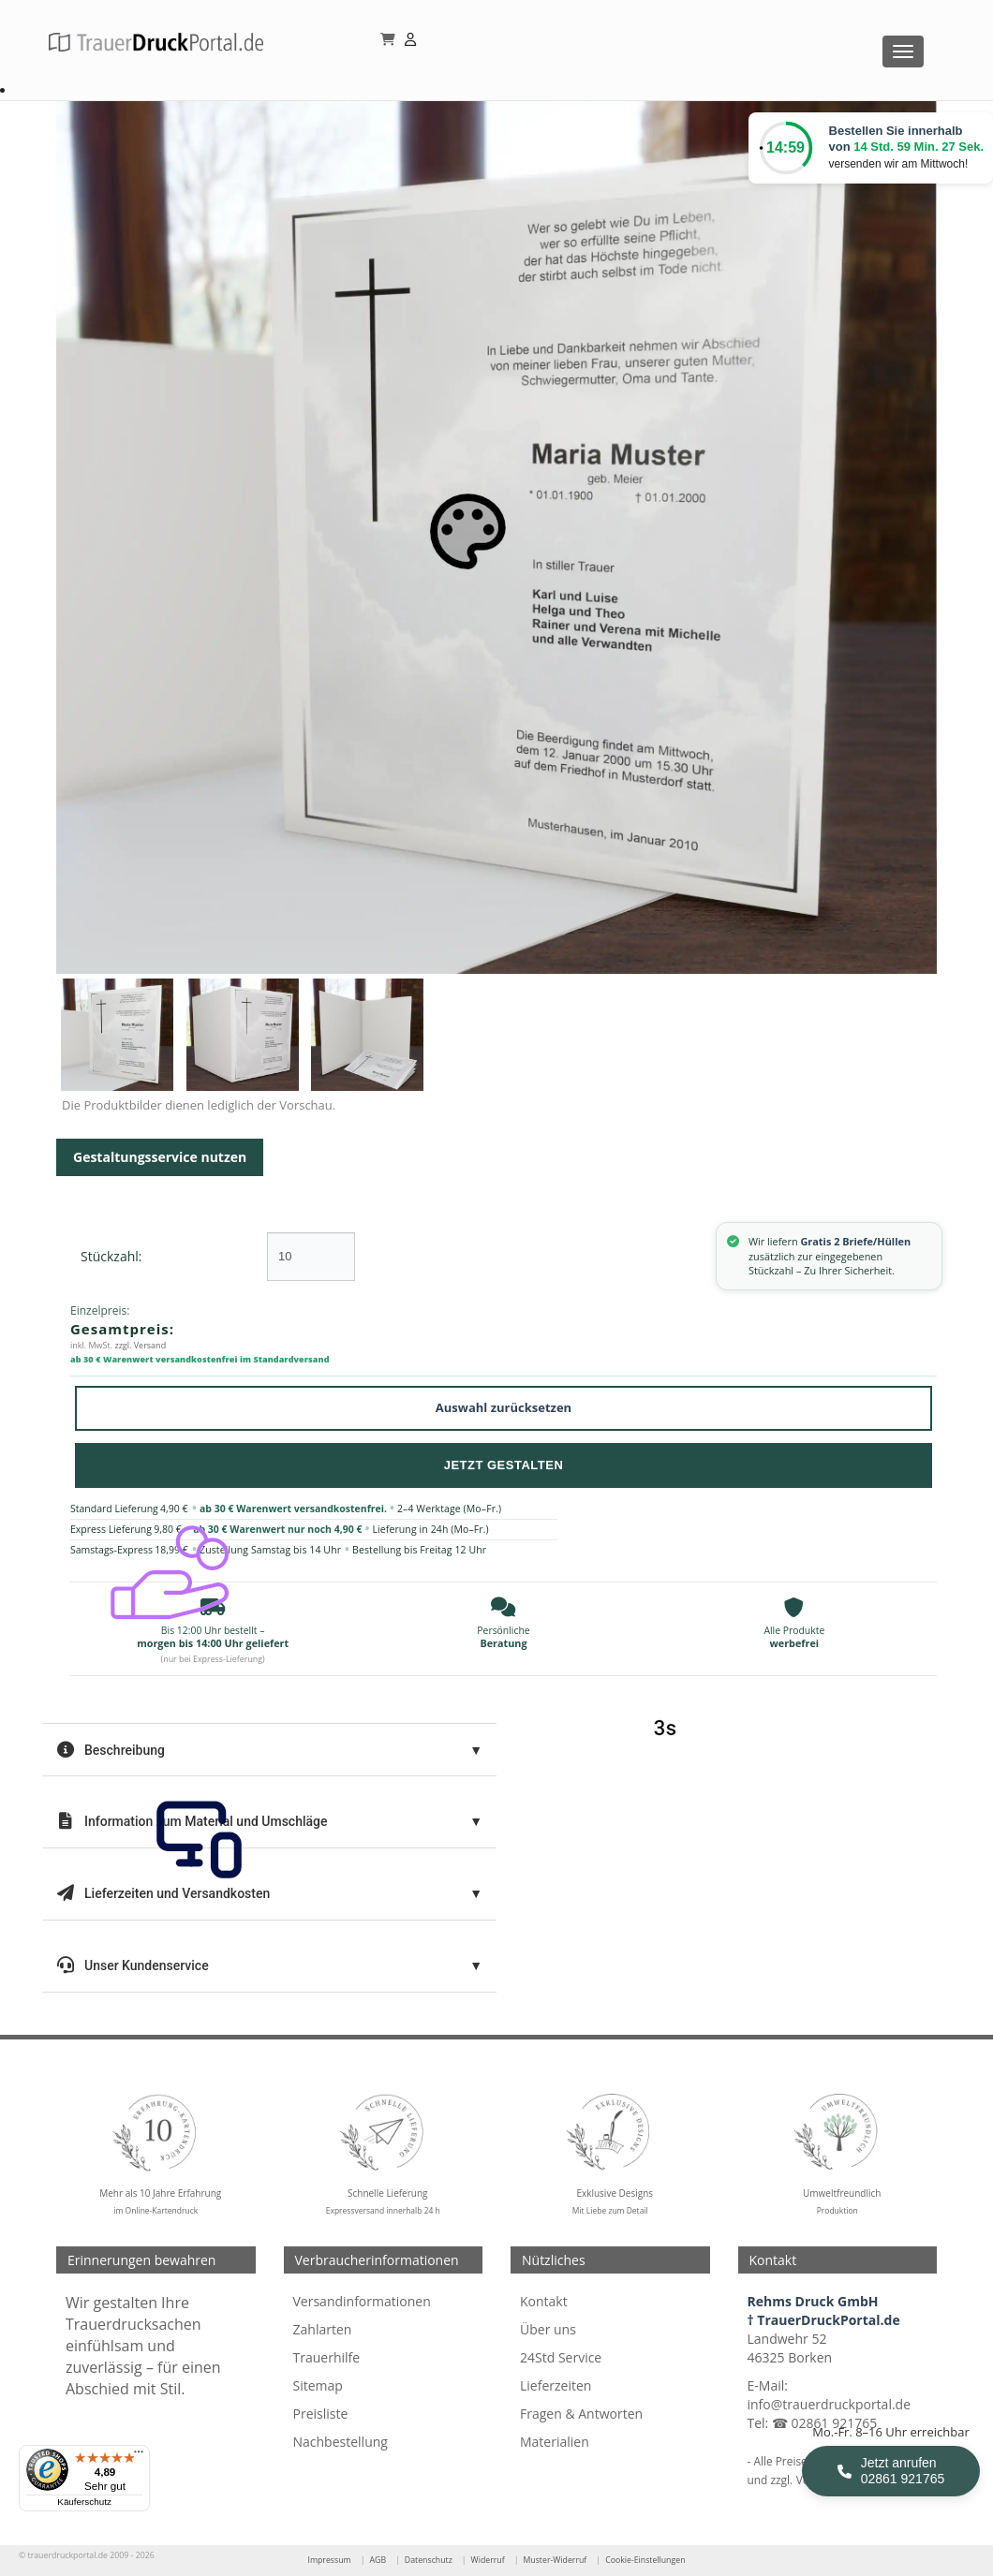 The width and height of the screenshot is (993, 2576). Describe the element at coordinates (664, 1728) in the screenshot. I see `set a 3-second timer` at that location.